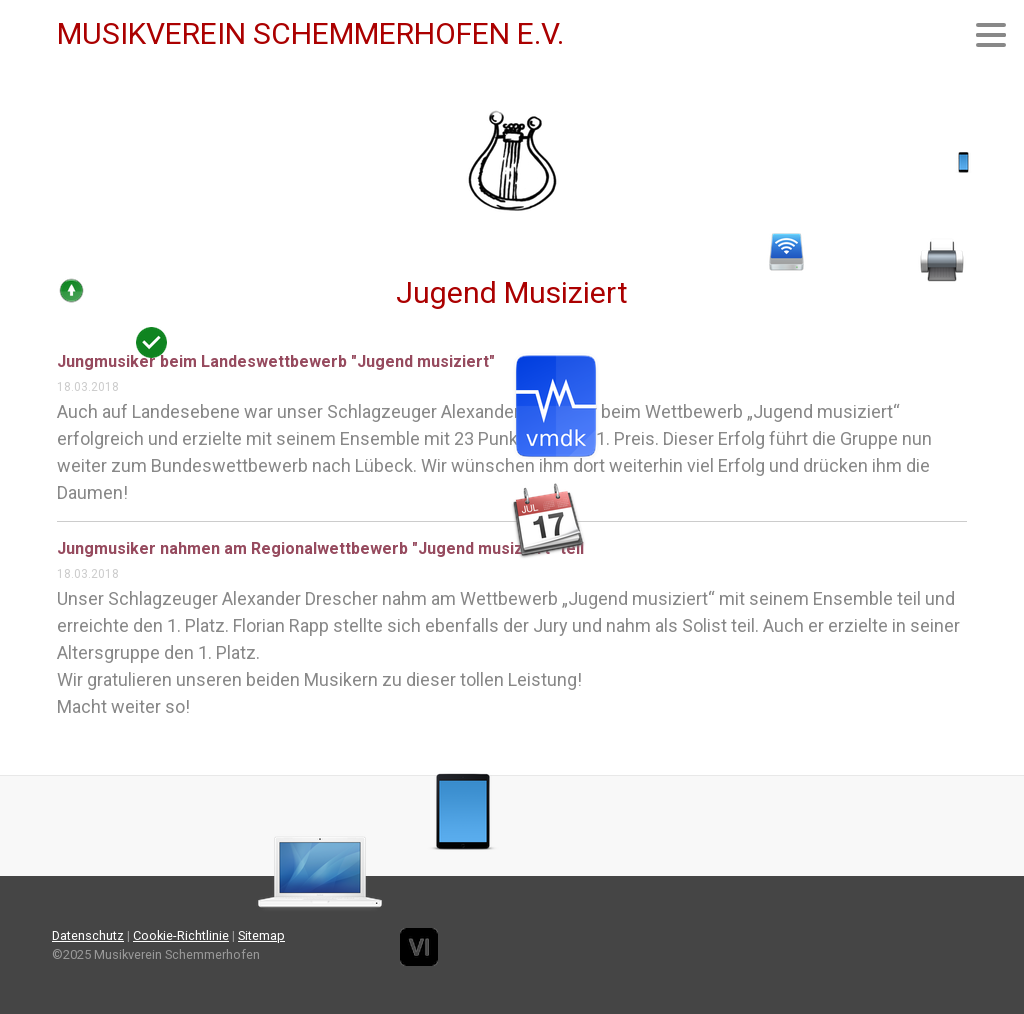 The width and height of the screenshot is (1024, 1014). What do you see at coordinates (71, 290) in the screenshot?
I see `indicates a software update is available` at bounding box center [71, 290].